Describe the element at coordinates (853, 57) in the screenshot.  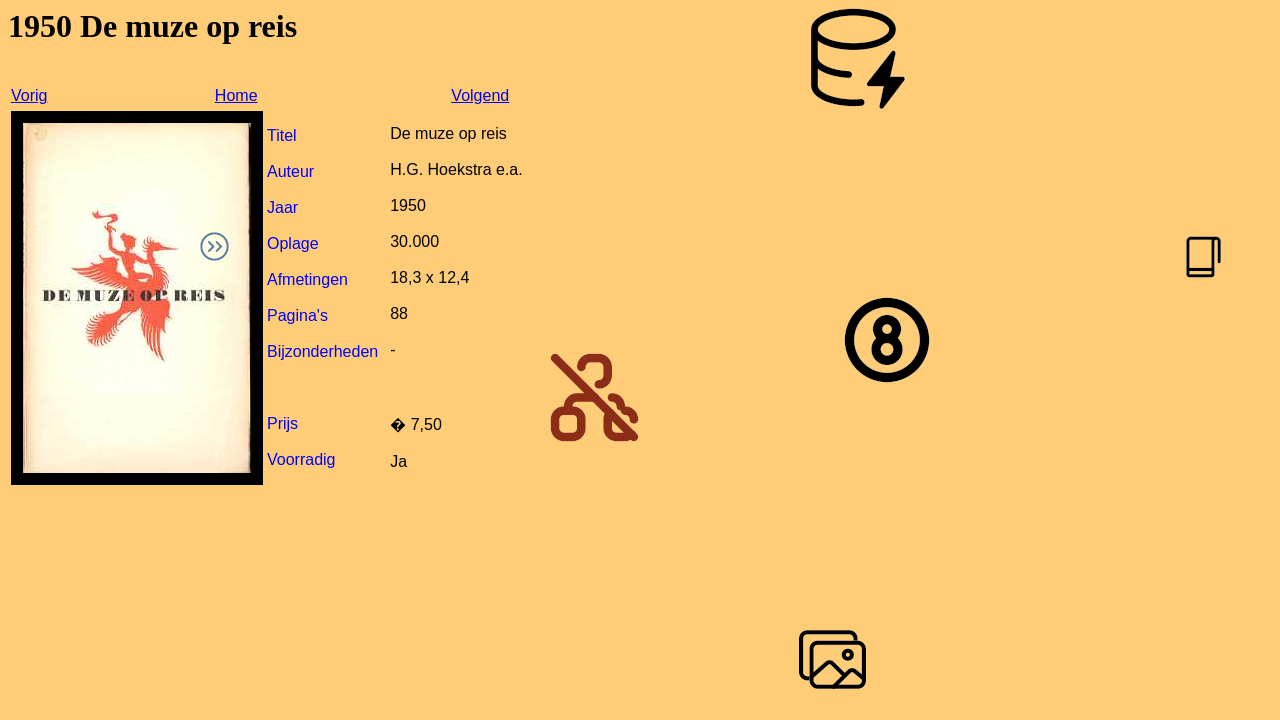
I see `access cached data or storage` at that location.